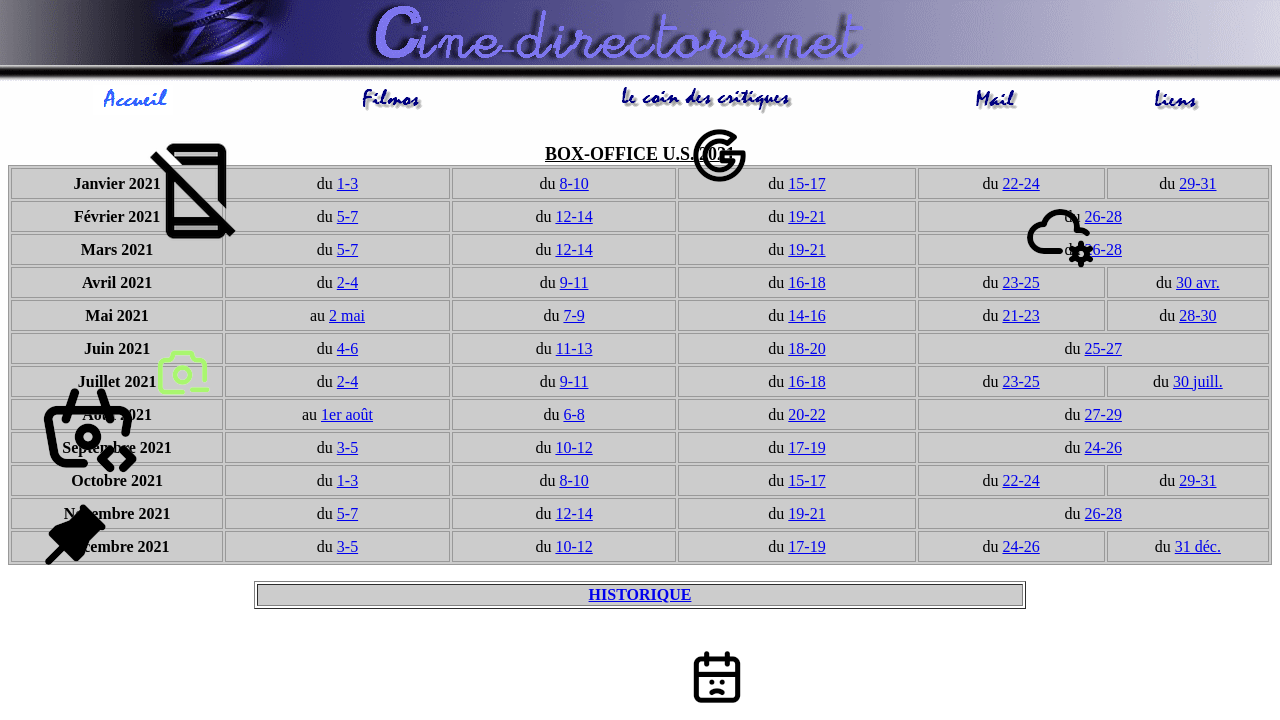 This screenshot has height=720, width=1280. I want to click on pin this item to keep it visible, so click(74, 535).